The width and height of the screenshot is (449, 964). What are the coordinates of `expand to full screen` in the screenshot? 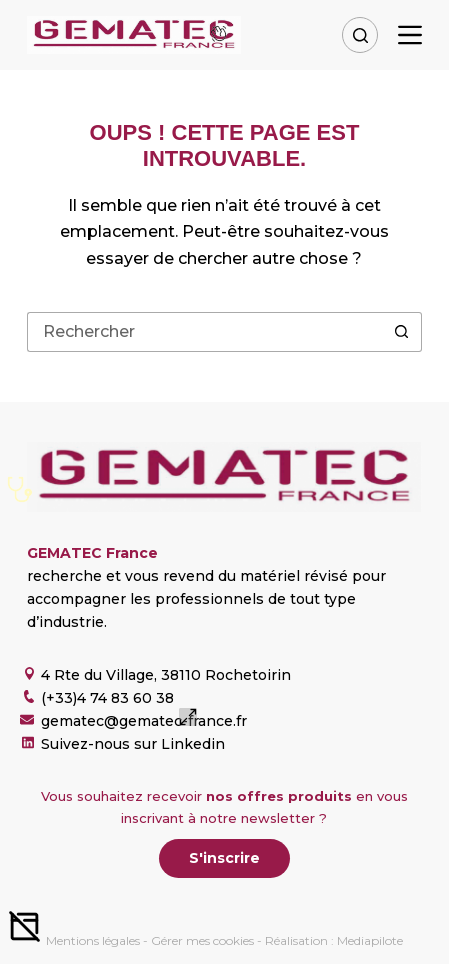 It's located at (188, 717).